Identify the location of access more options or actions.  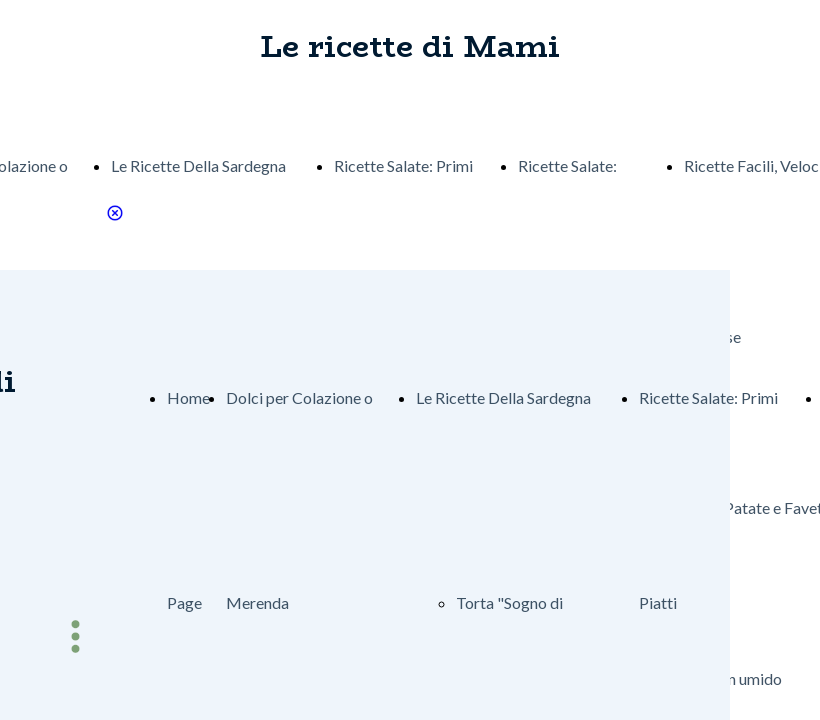
(75, 636).